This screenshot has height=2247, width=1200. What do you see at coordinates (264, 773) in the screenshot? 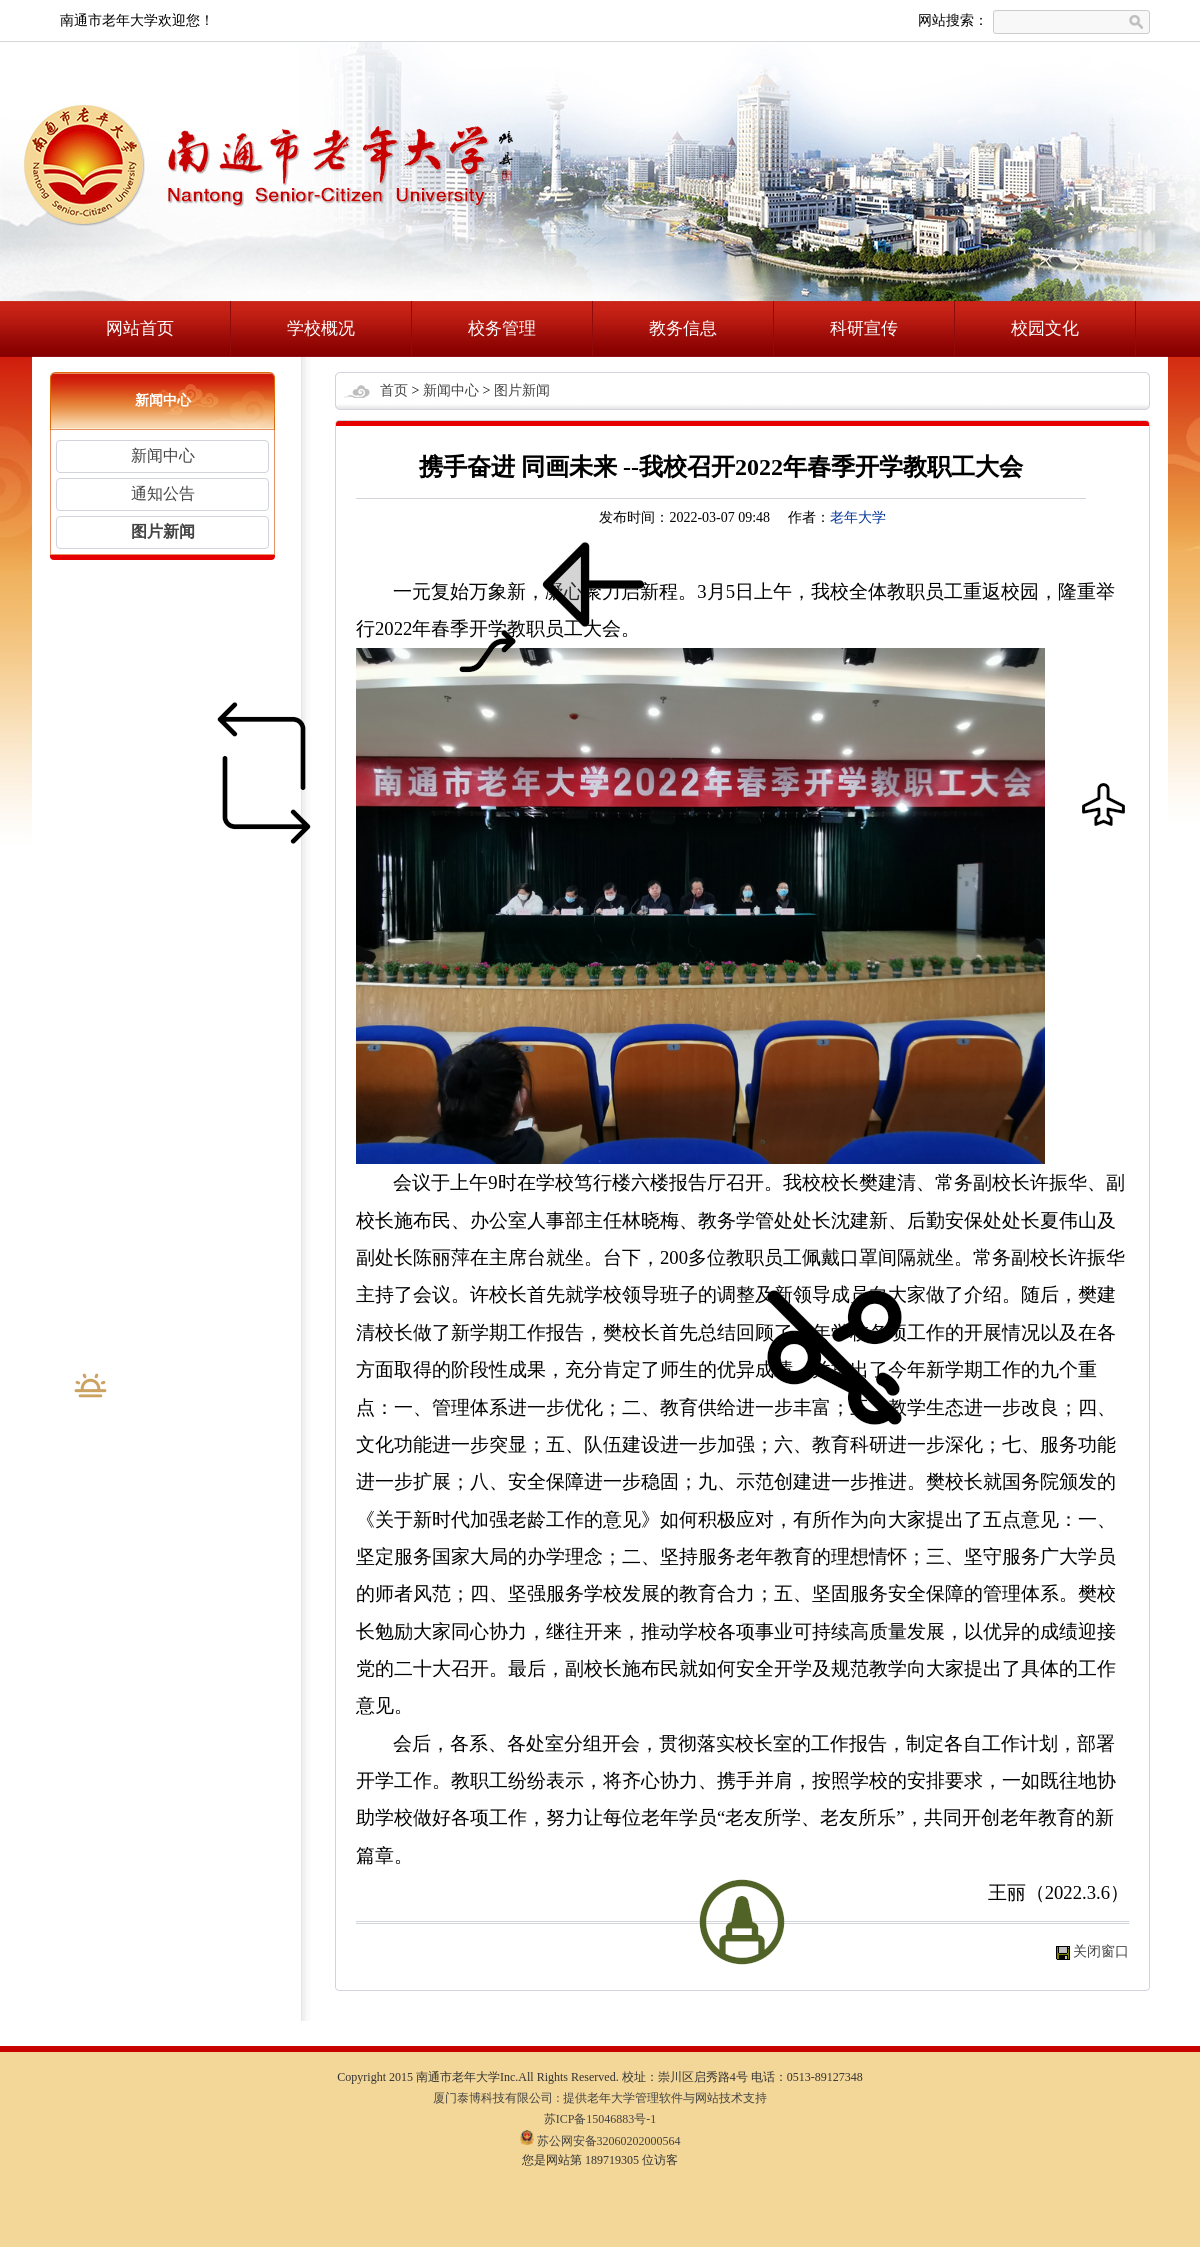
I see `rotate device orientation` at bounding box center [264, 773].